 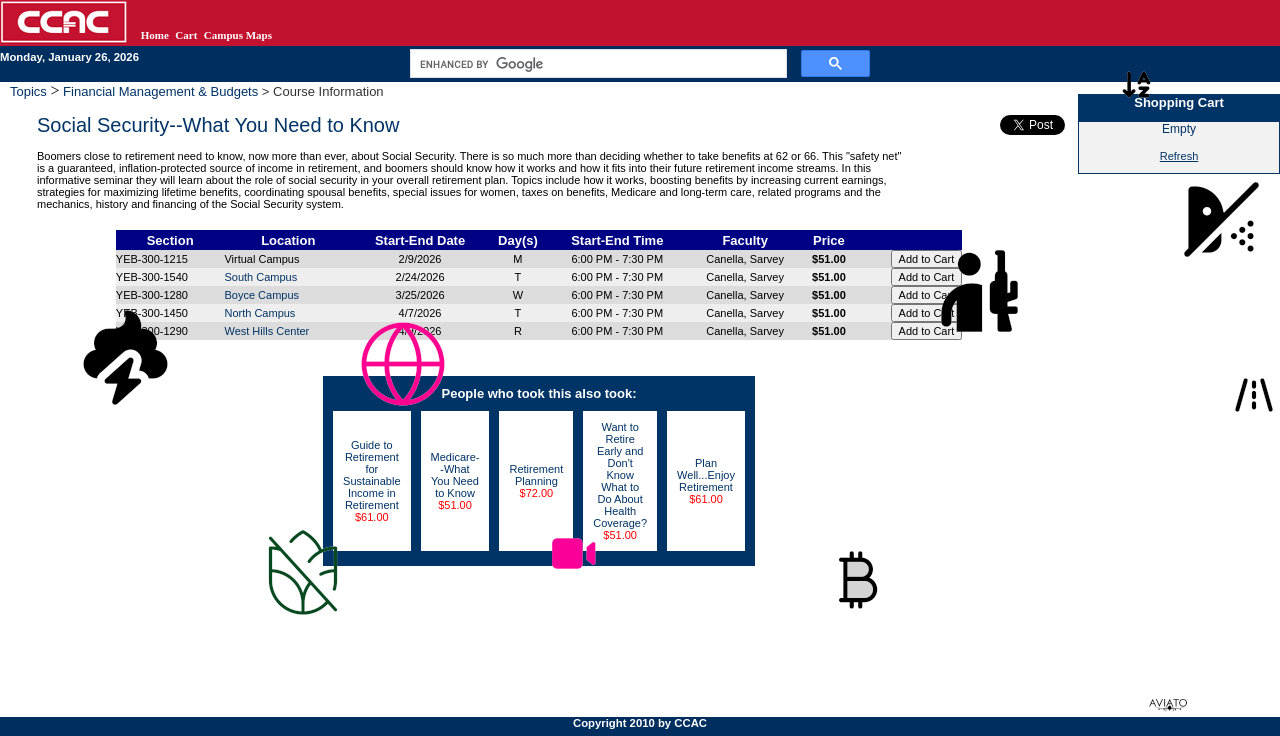 I want to click on indicates military or armed personnel, so click(x=977, y=291).